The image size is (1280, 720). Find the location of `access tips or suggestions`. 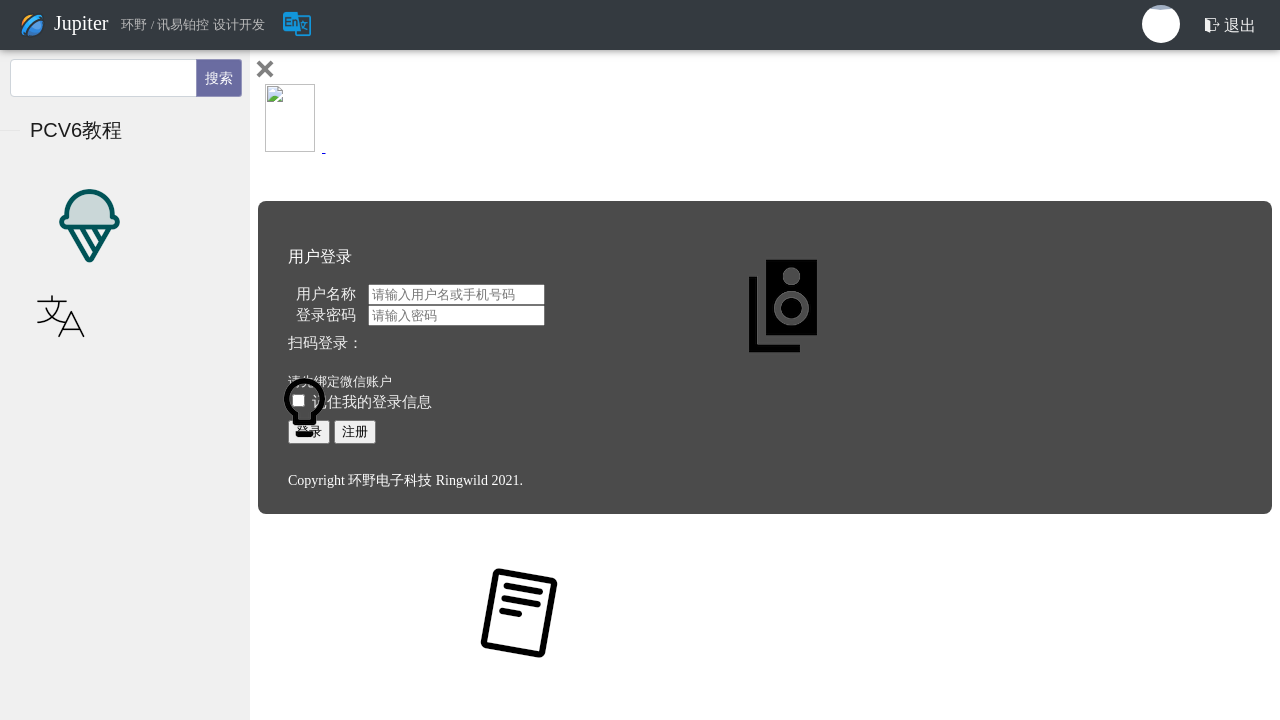

access tips or suggestions is located at coordinates (304, 407).